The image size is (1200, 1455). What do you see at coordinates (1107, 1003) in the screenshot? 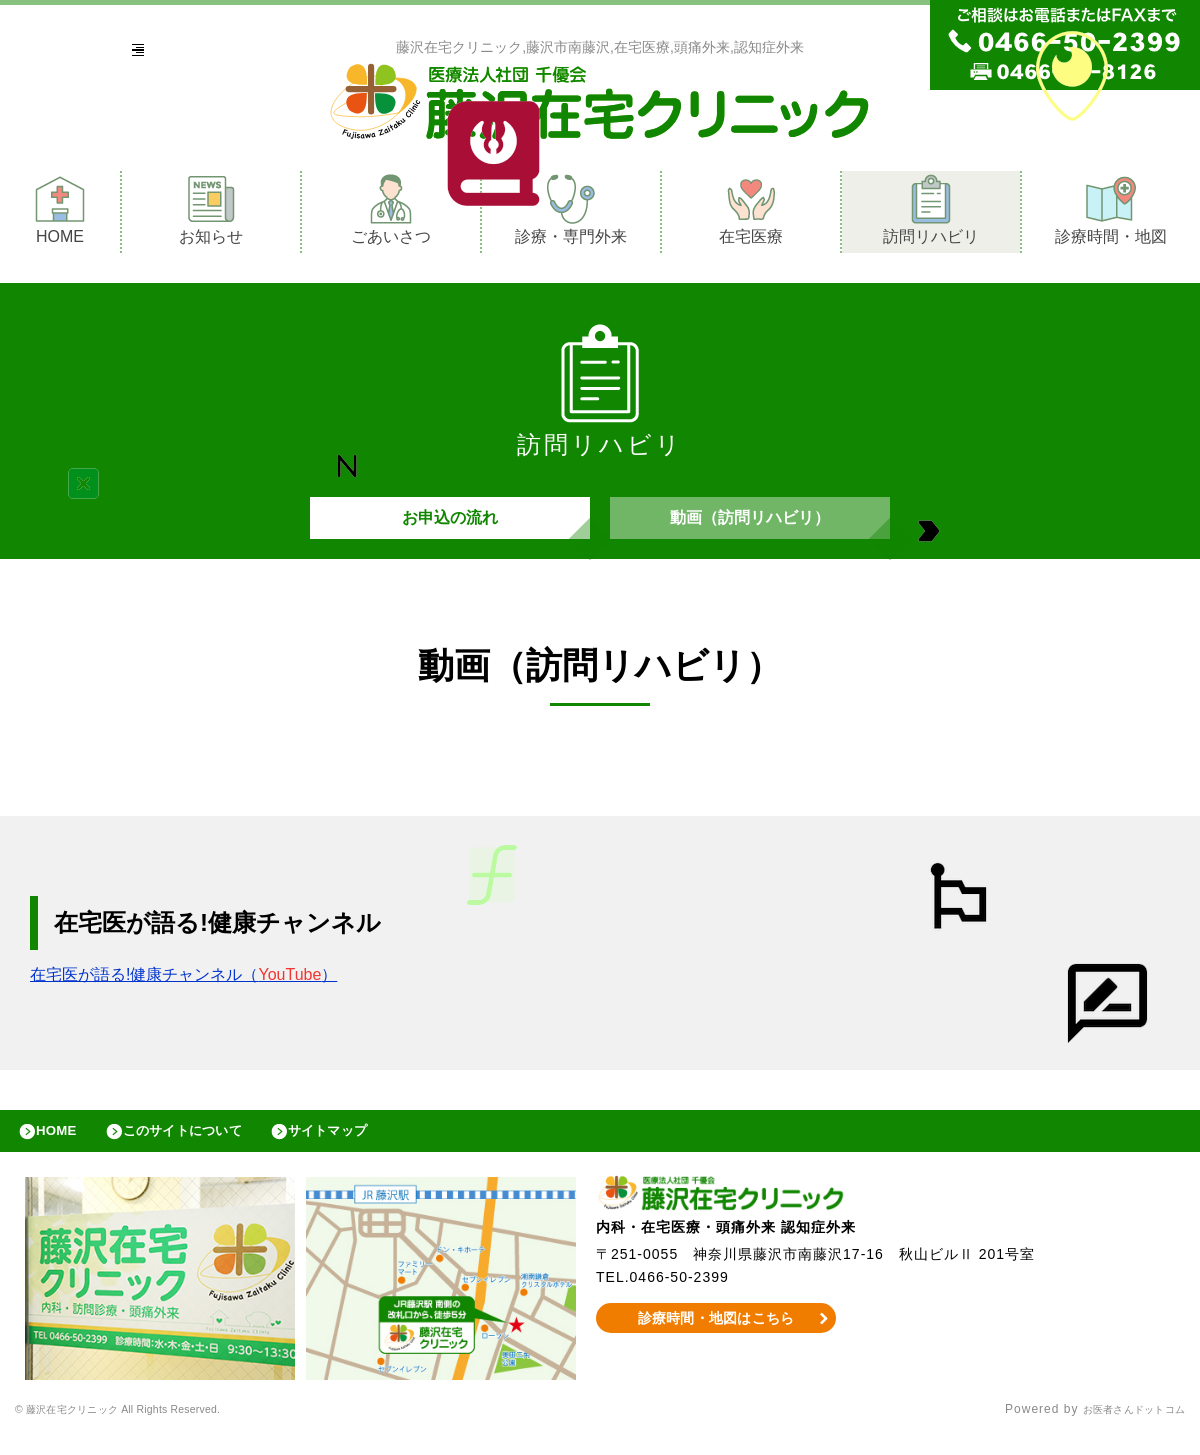
I see `write a review or rating` at bounding box center [1107, 1003].